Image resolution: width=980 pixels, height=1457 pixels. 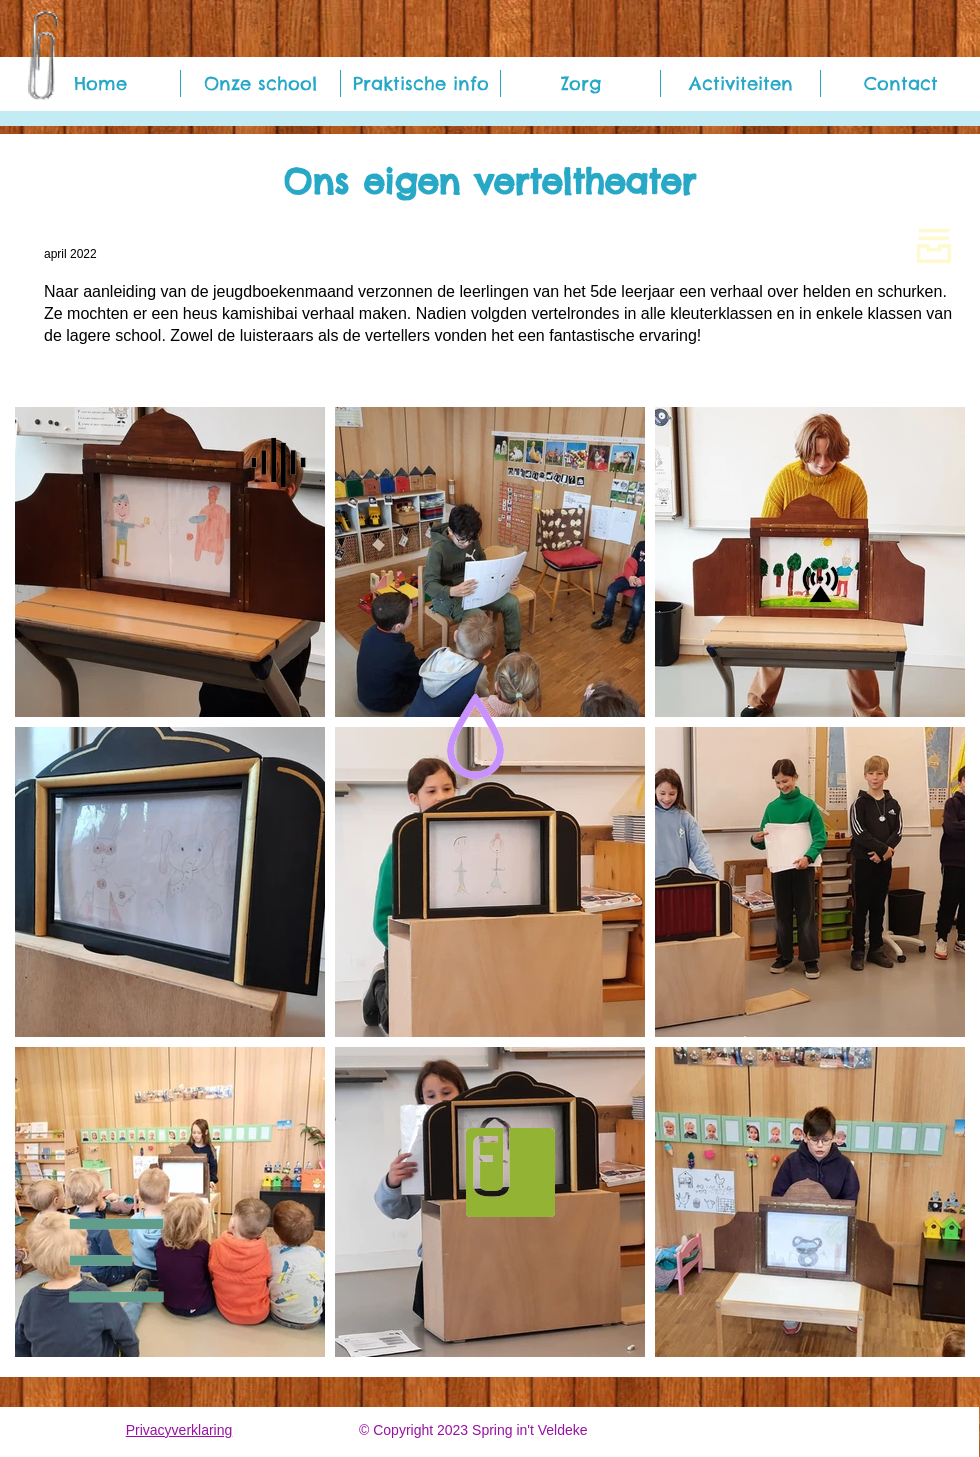 What do you see at coordinates (510, 1172) in the screenshot?
I see `open the Fyle expense management app` at bounding box center [510, 1172].